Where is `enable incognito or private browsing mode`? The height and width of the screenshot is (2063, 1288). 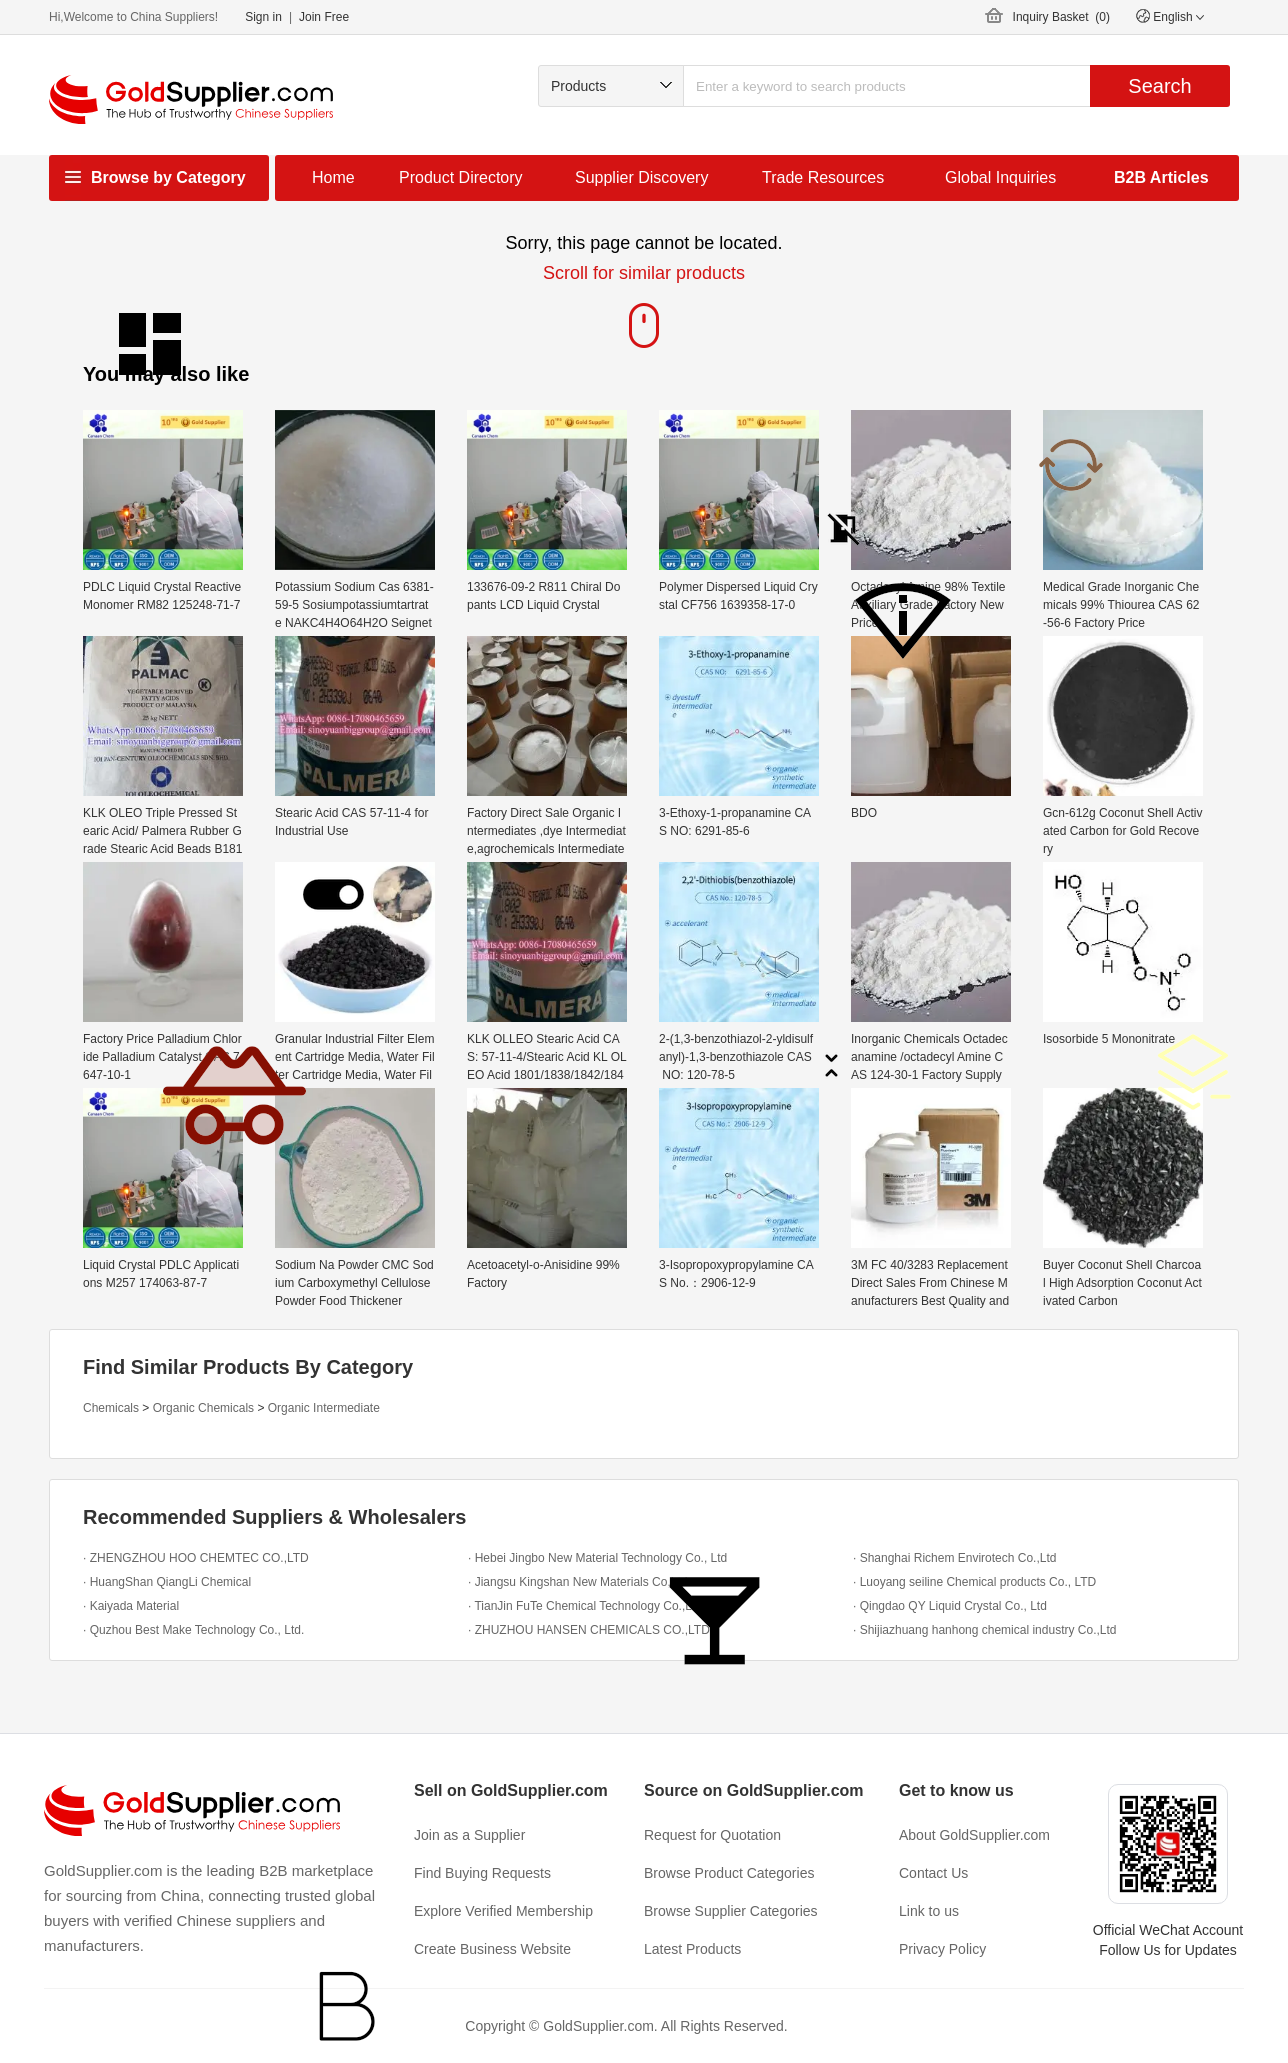 enable incognito or private browsing mode is located at coordinates (234, 1095).